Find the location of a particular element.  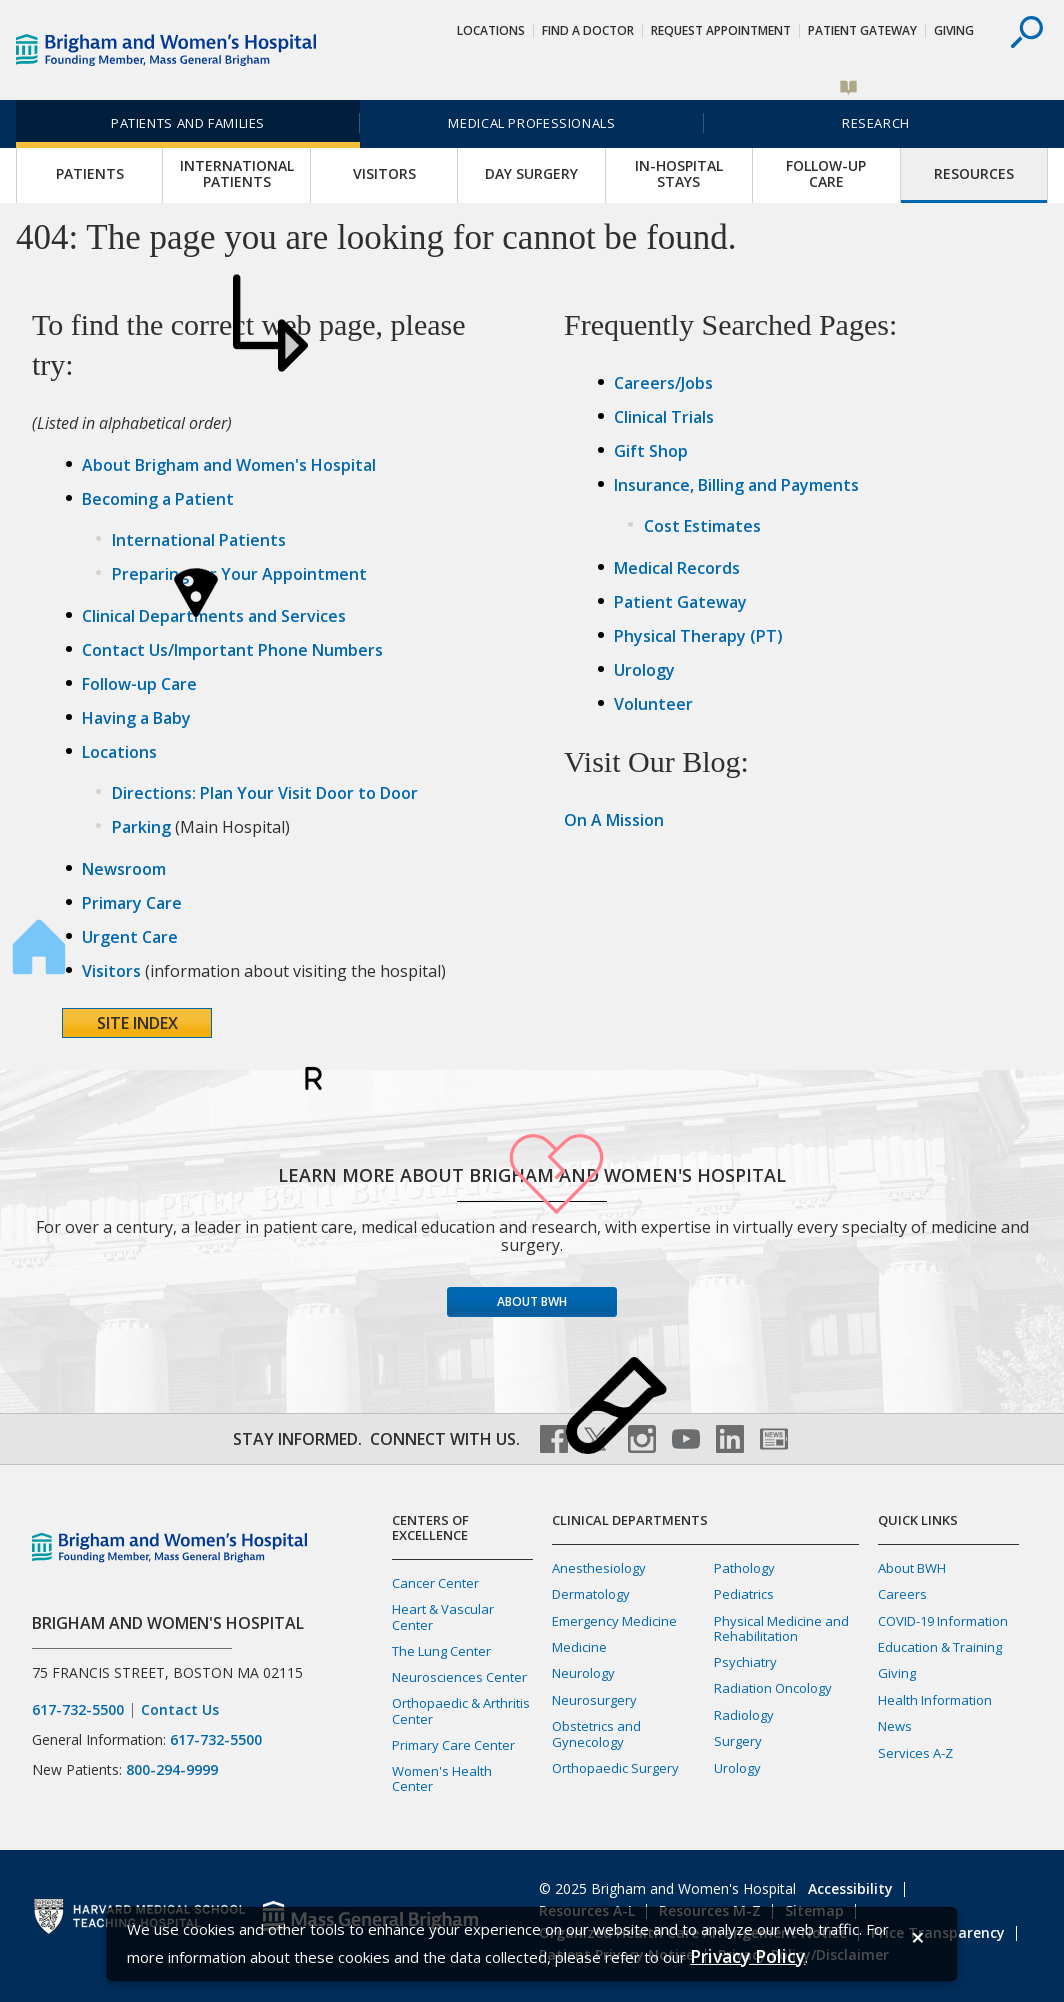

indicates a keyboard shortcut or hotkey for the letter R is located at coordinates (313, 1078).